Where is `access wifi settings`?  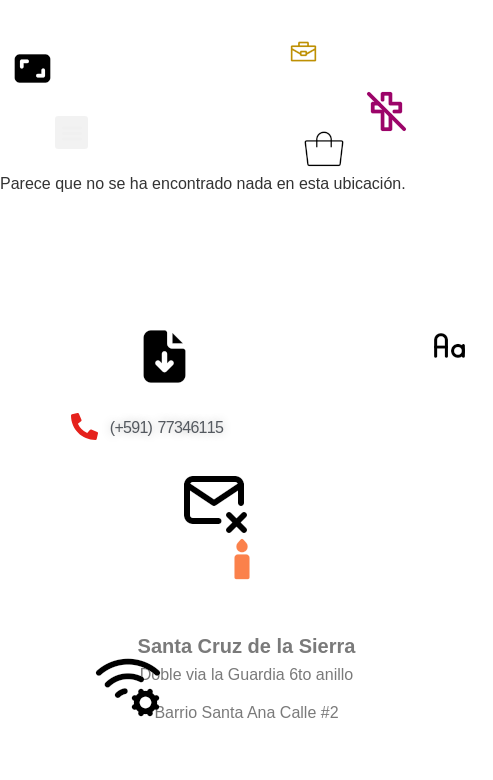 access wifi settings is located at coordinates (128, 685).